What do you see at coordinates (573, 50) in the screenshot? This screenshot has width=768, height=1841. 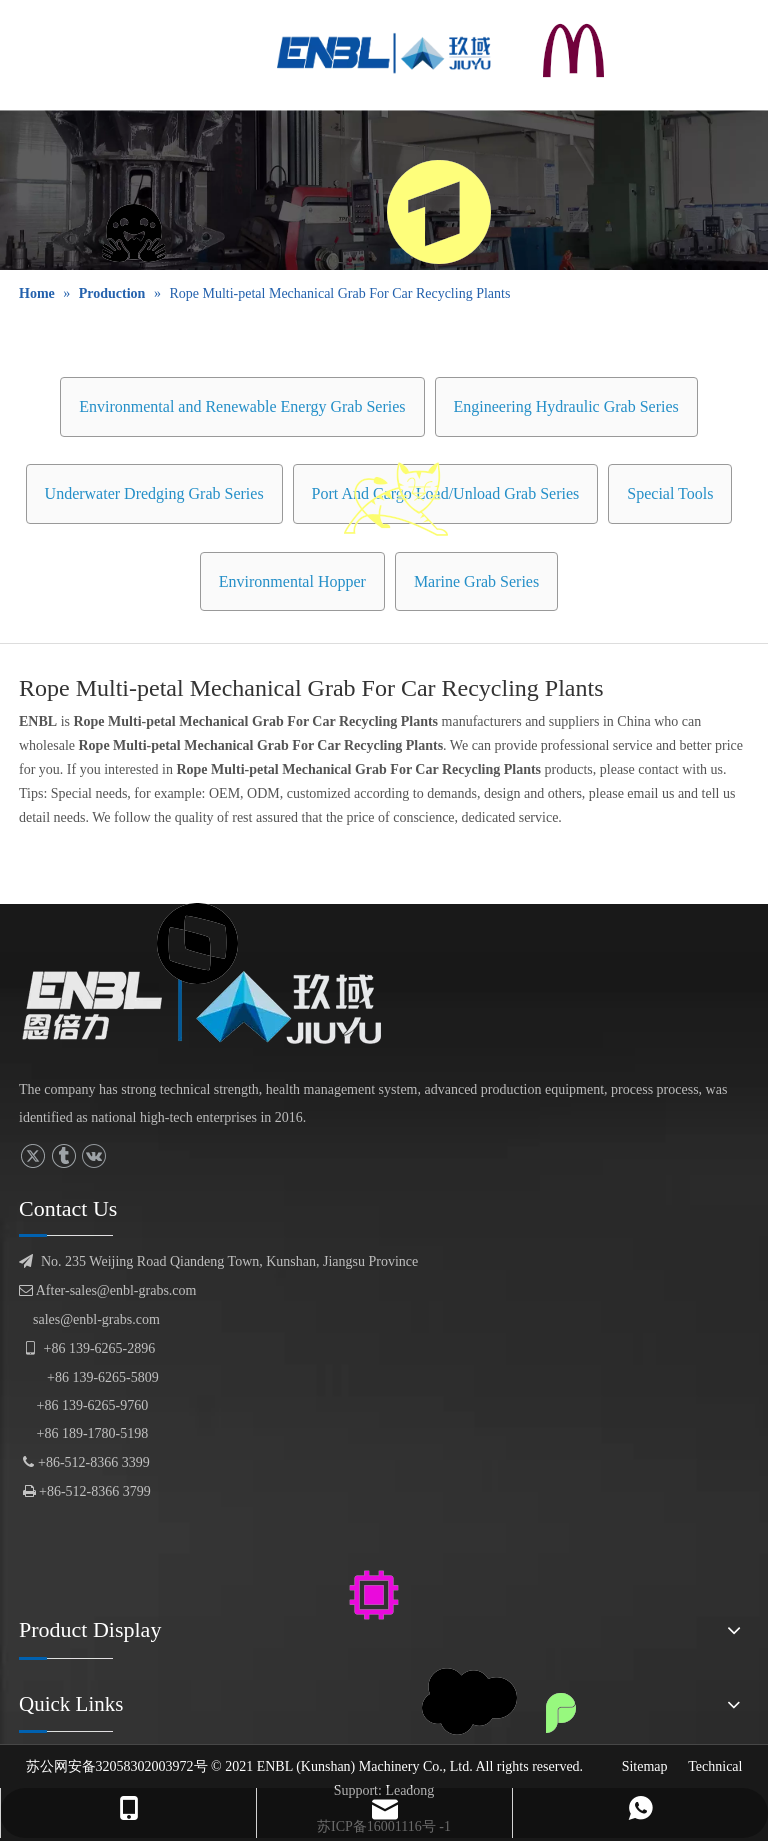 I see `open the McDonald's app` at bounding box center [573, 50].